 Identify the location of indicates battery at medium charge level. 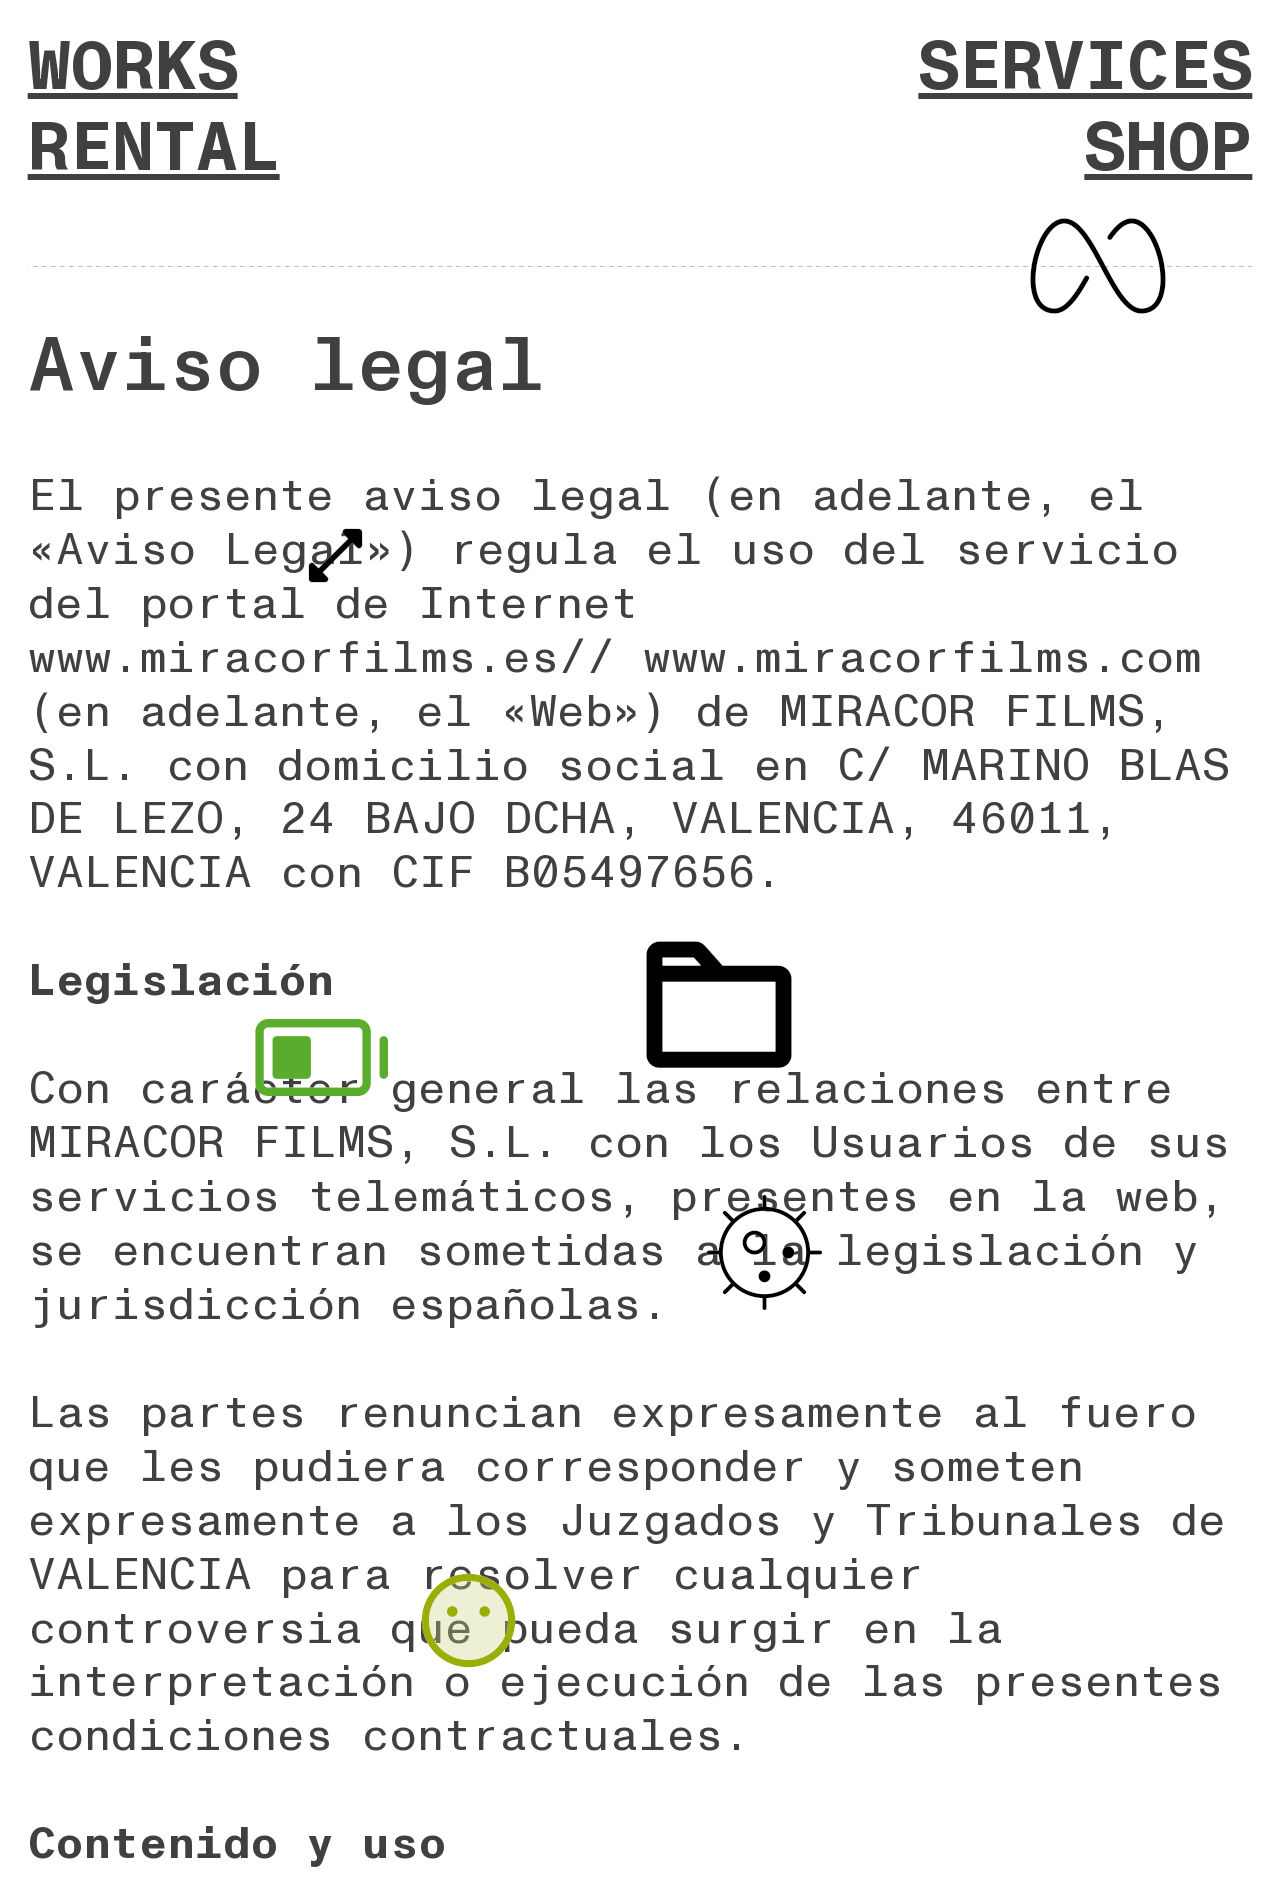
(319, 1057).